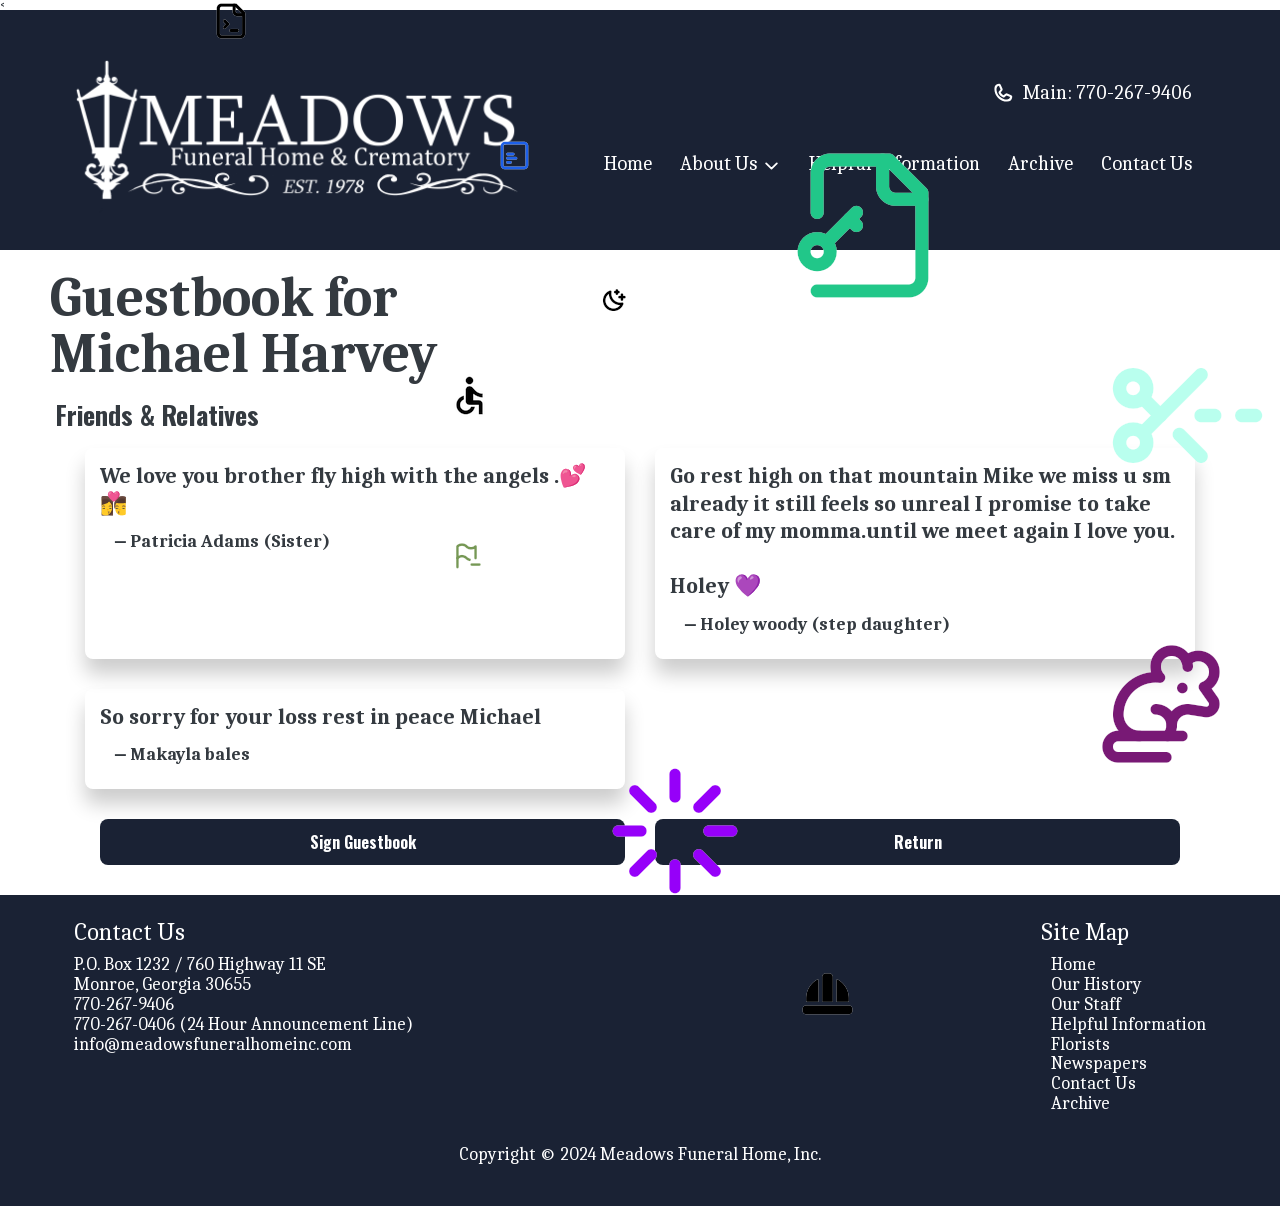 The width and height of the screenshot is (1280, 1210). I want to click on loading content in progress, so click(675, 831).